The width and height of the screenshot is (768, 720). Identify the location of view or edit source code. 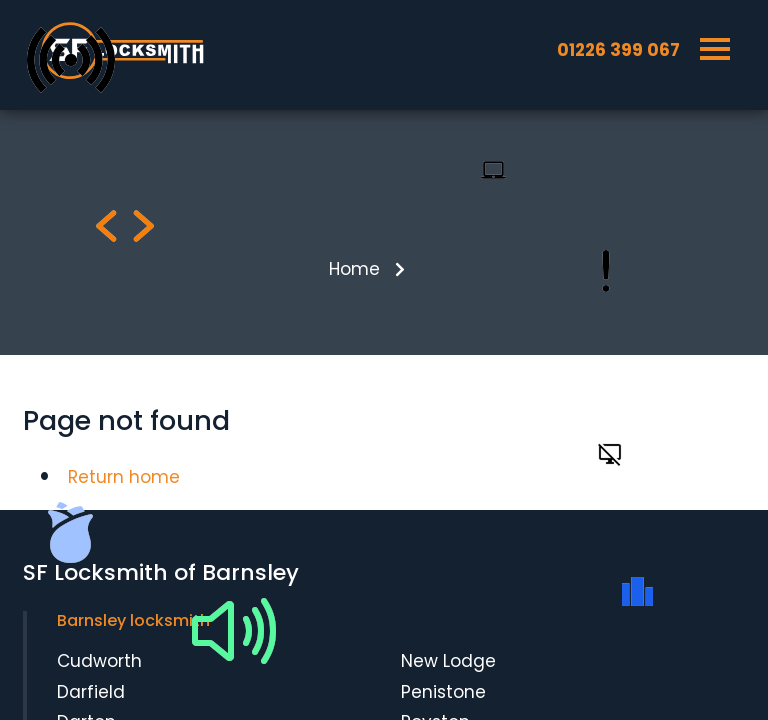
(125, 226).